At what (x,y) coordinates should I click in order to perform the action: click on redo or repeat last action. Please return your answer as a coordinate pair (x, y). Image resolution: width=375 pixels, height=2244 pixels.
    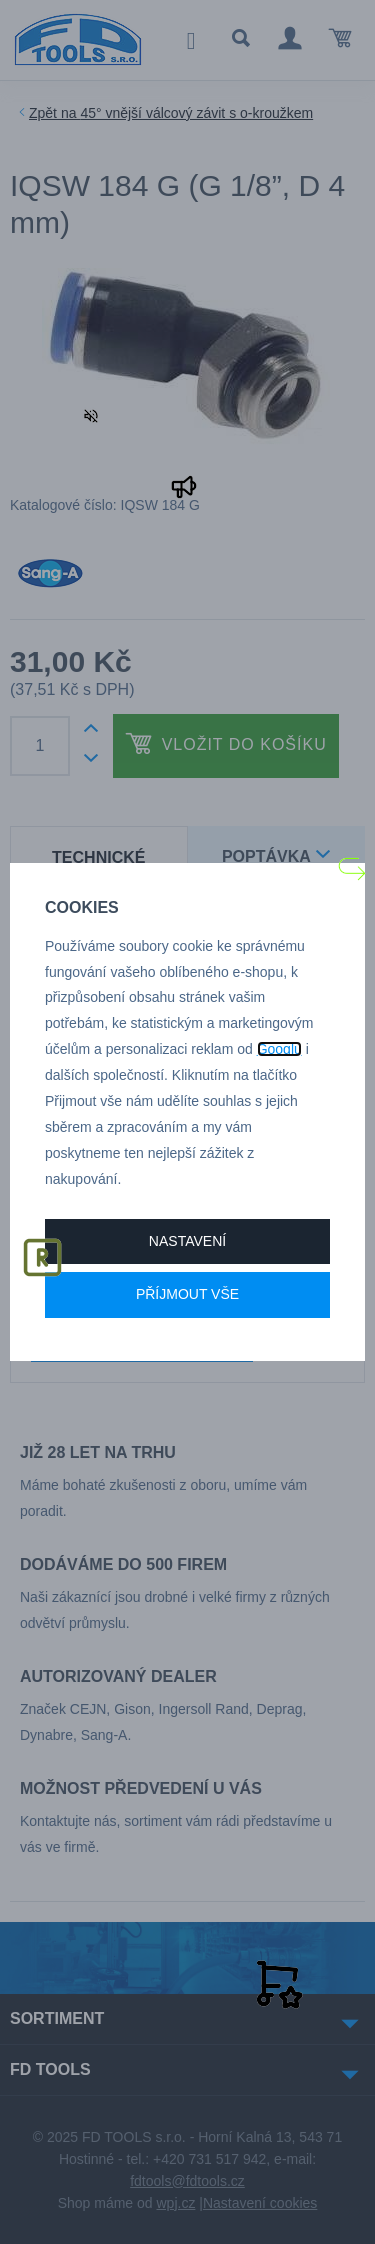
    Looking at the image, I should click on (352, 868).